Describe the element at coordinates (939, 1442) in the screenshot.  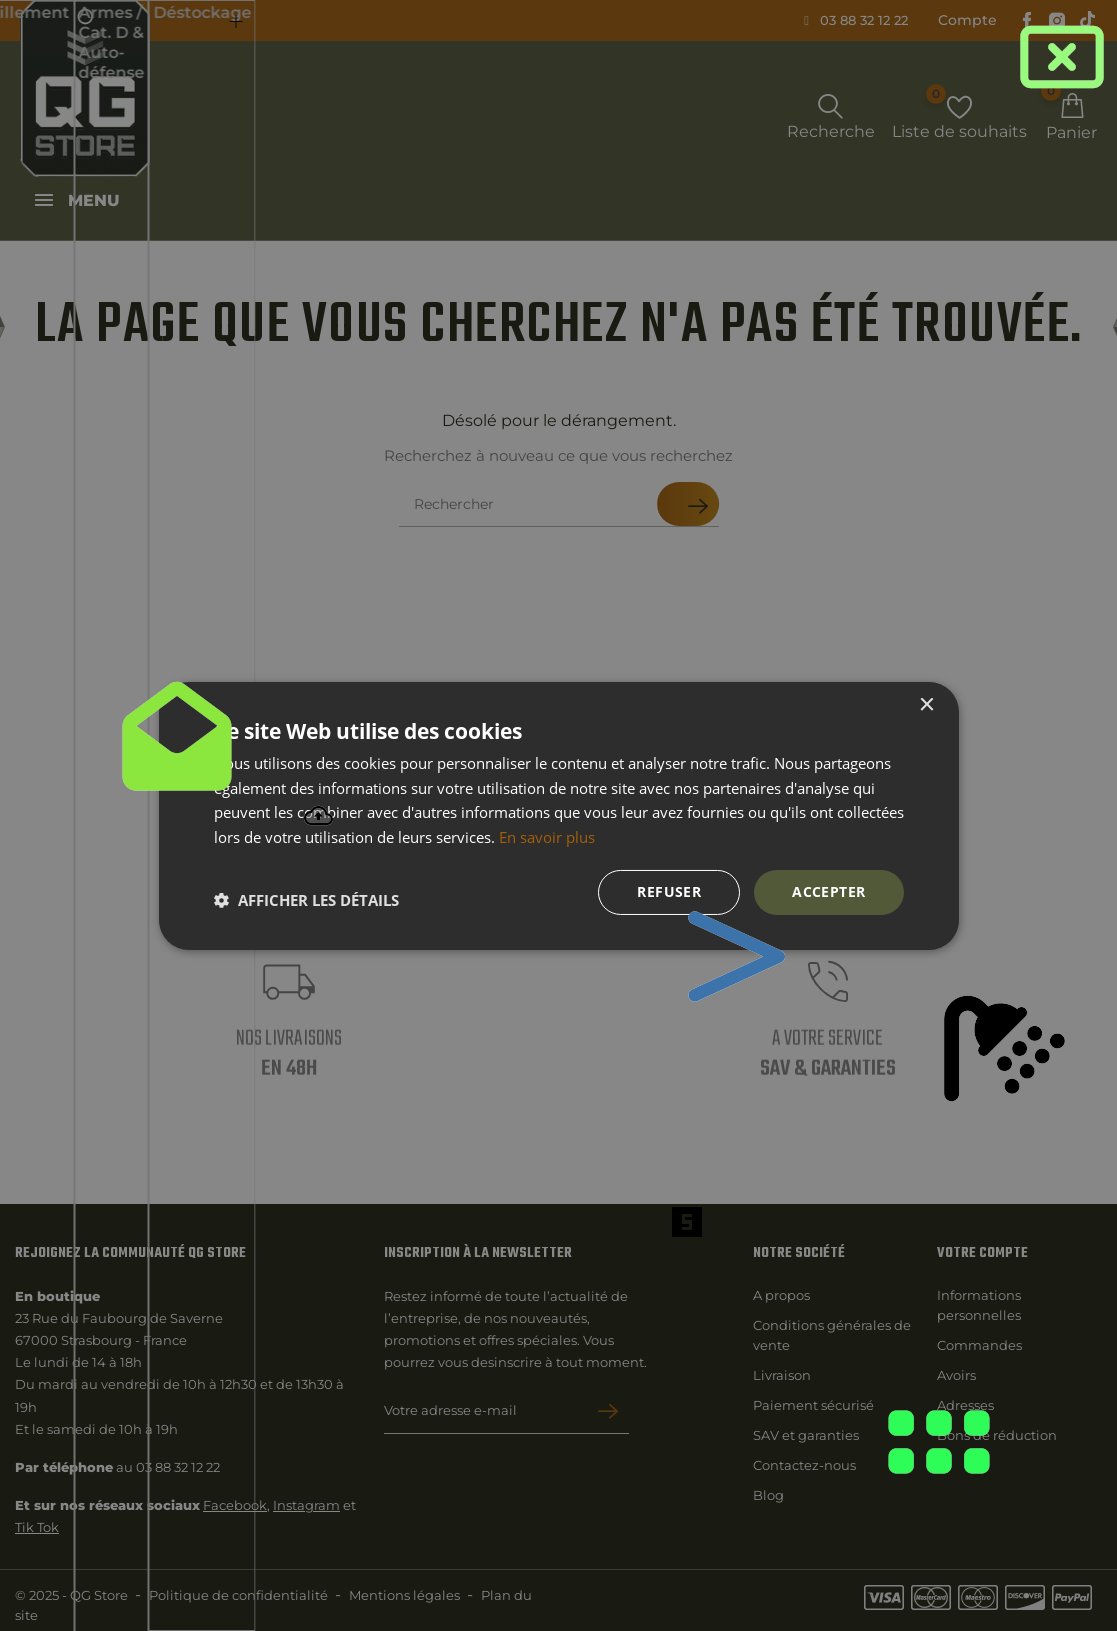
I see `drag to reorder or rearrange items` at that location.